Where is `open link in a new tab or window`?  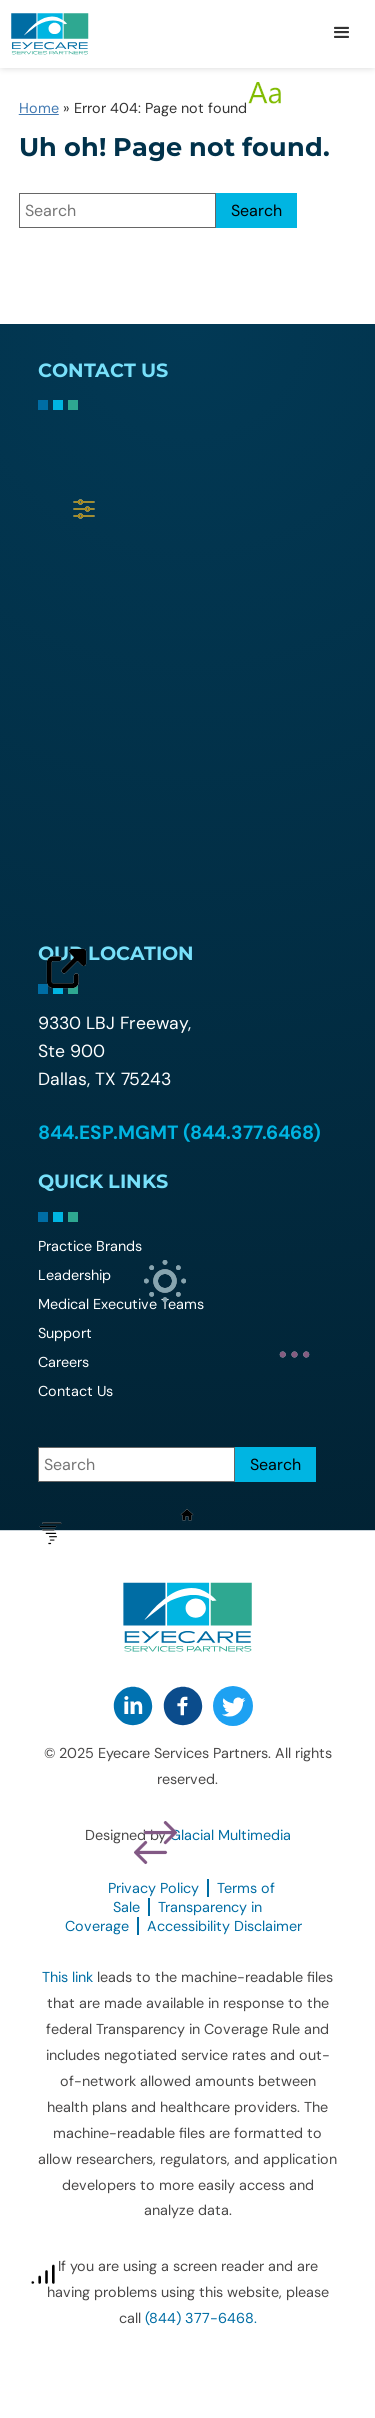 open link in a new tab or window is located at coordinates (66, 968).